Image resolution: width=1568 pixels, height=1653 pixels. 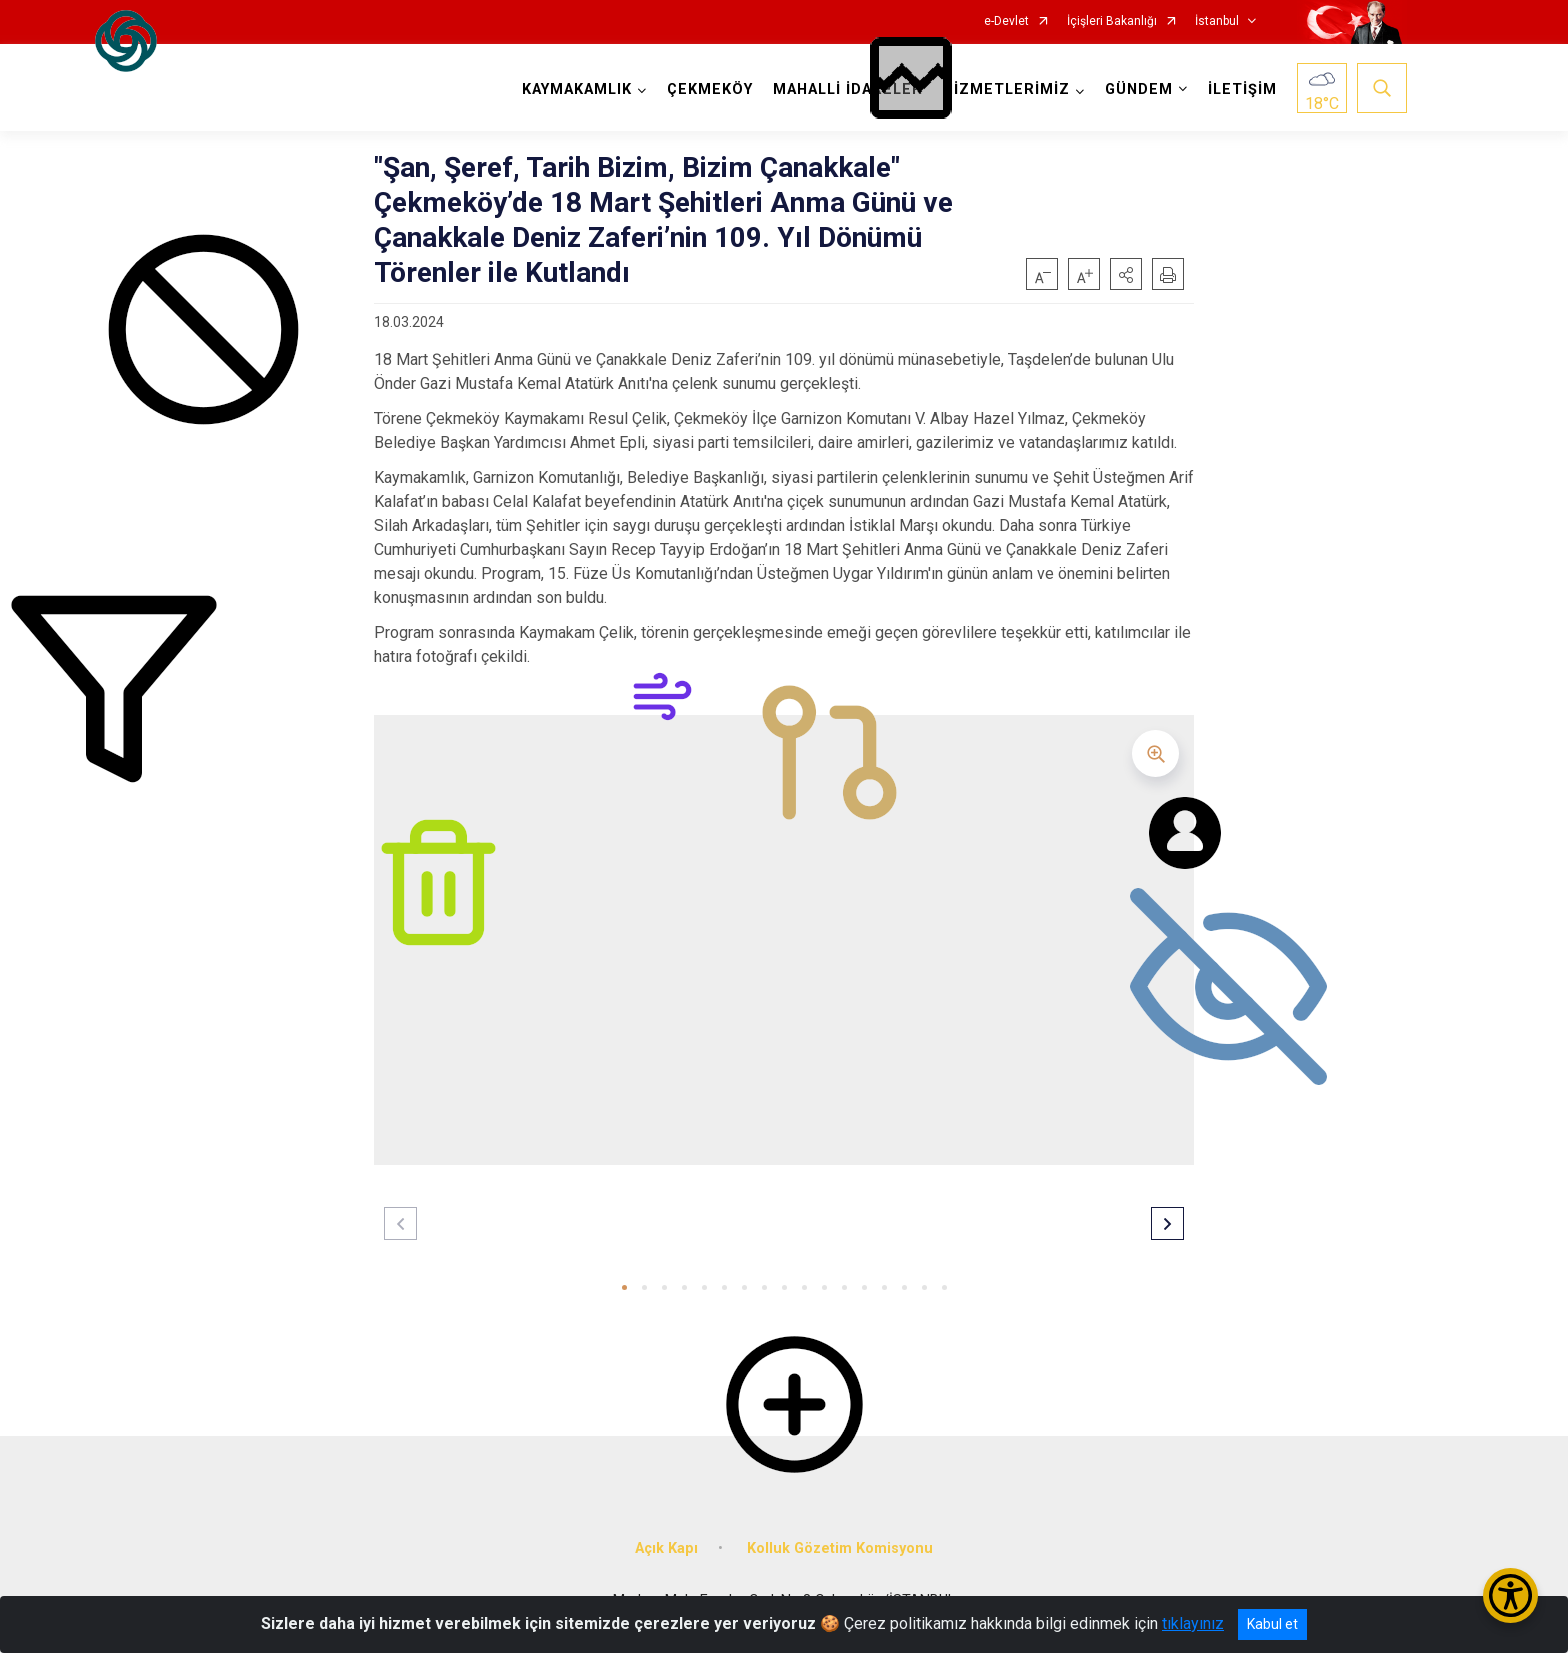 What do you see at coordinates (662, 696) in the screenshot?
I see `indicates current wind conditions in weather display` at bounding box center [662, 696].